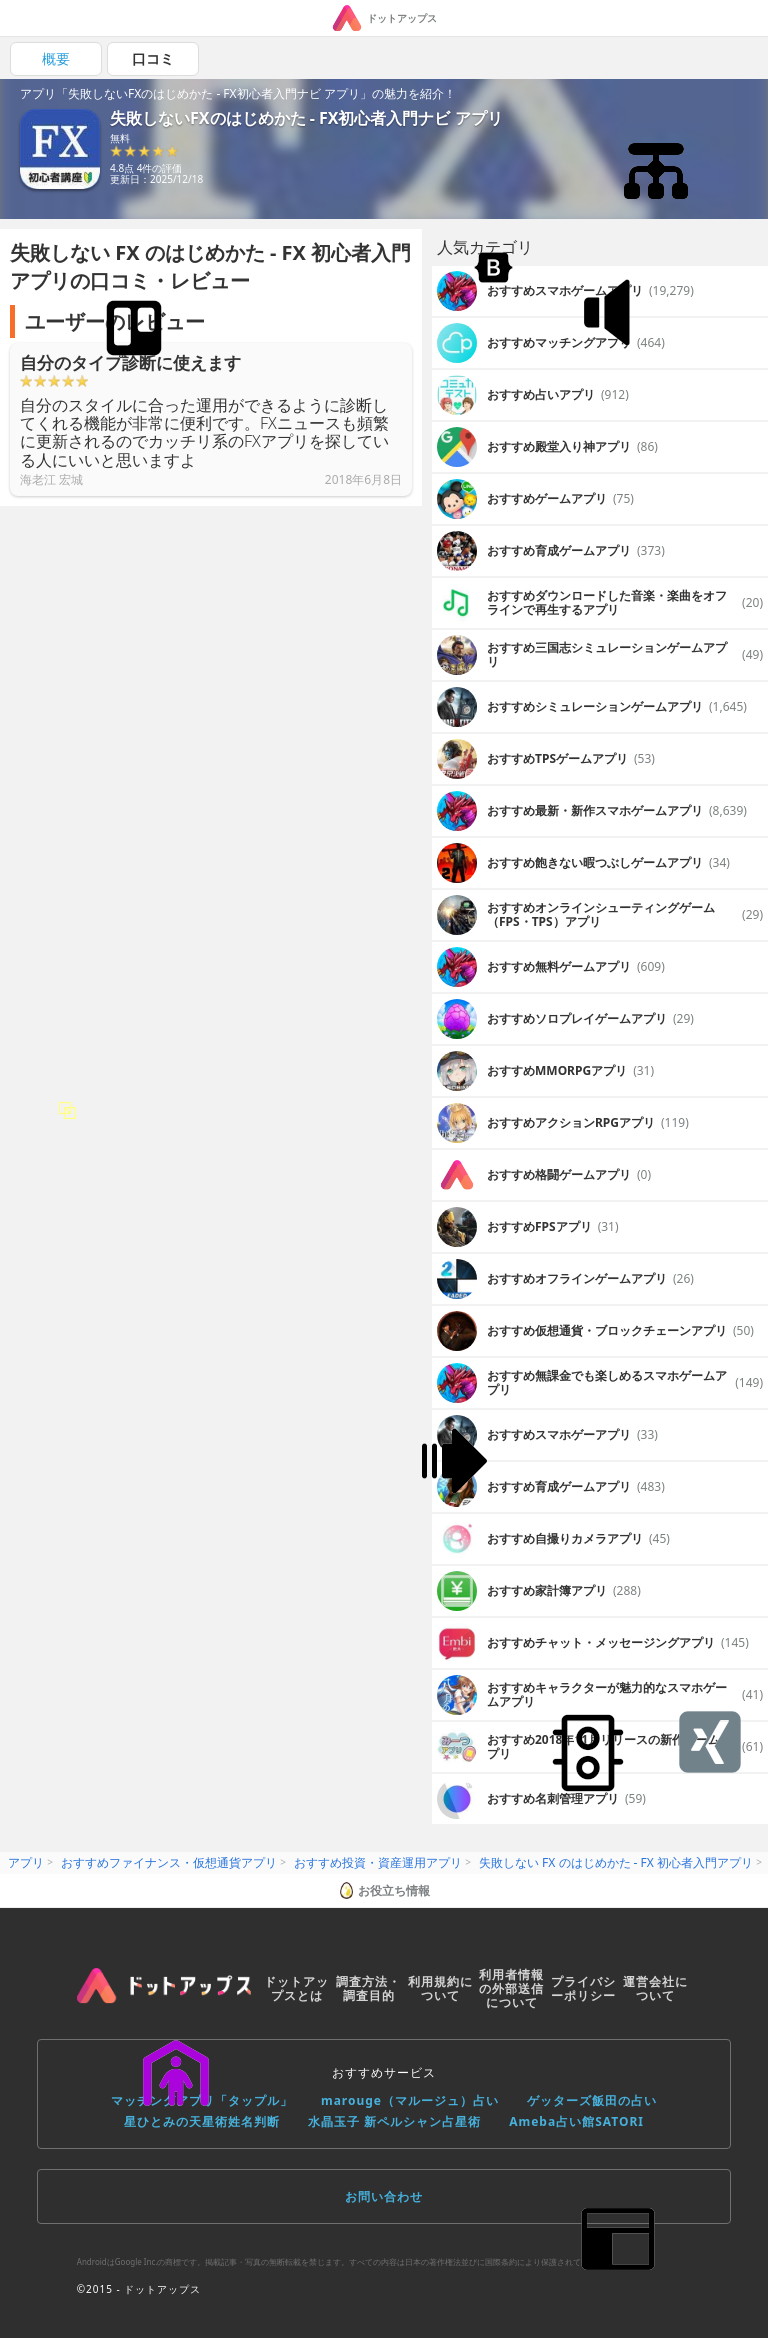 The height and width of the screenshot is (2338, 768). What do you see at coordinates (656, 171) in the screenshot?
I see `view organizational hierarchy or structure` at bounding box center [656, 171].